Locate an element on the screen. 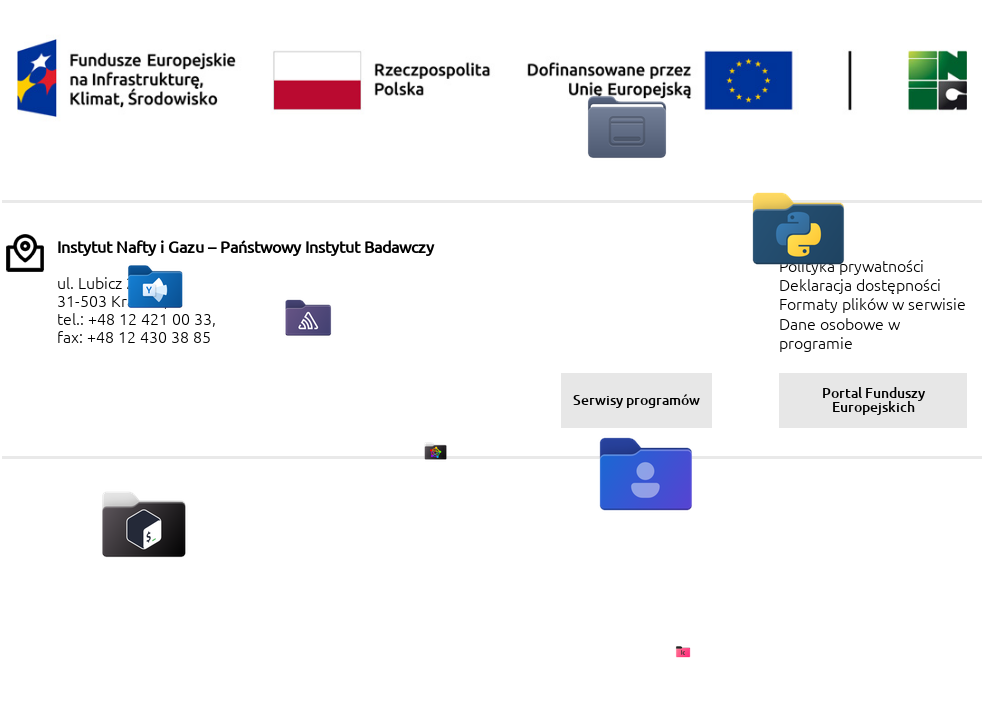  open folder containing Adobe InCopy files is located at coordinates (683, 652).